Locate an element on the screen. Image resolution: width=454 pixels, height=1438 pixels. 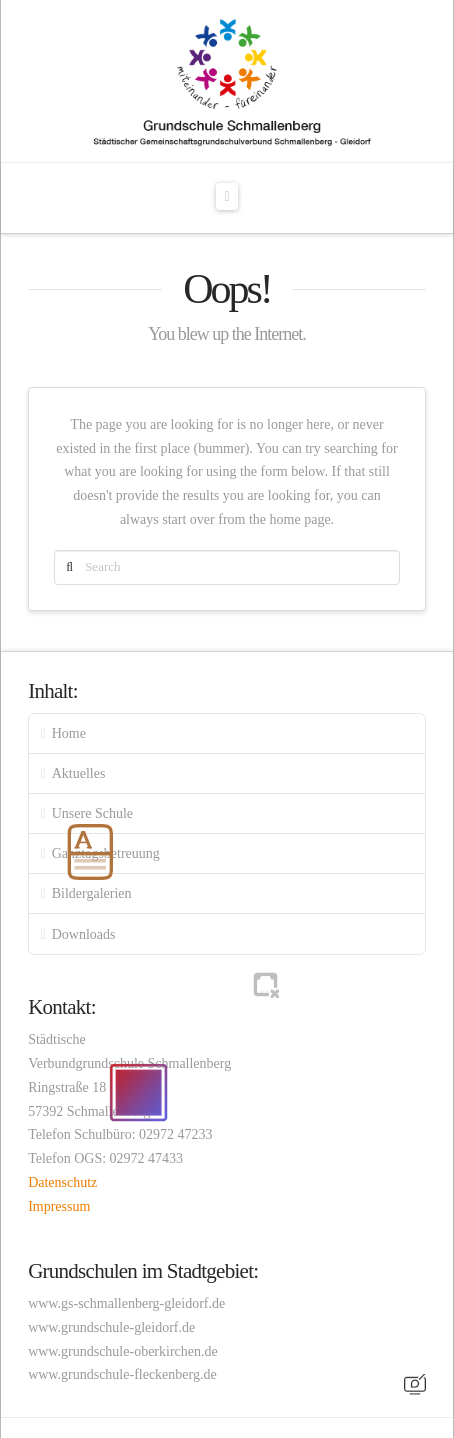
access your media library in iMovie is located at coordinates (138, 1092).